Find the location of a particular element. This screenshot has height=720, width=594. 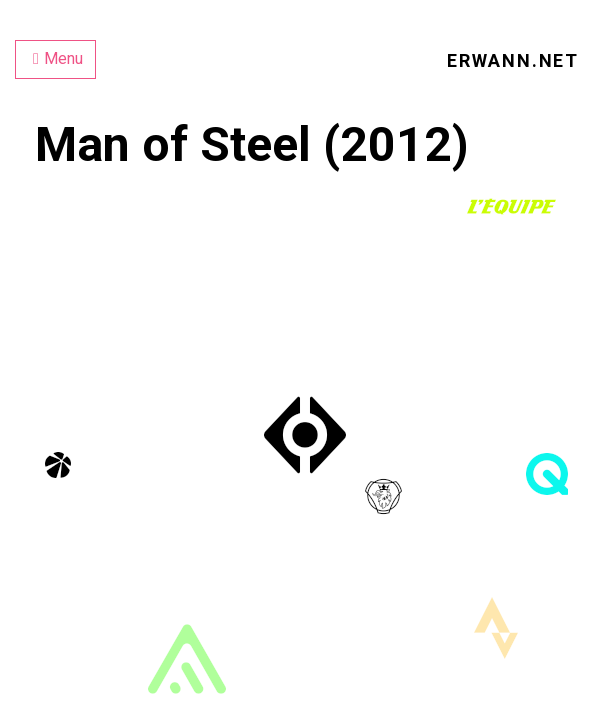

link to L'Équipe sports news website is located at coordinates (511, 206).